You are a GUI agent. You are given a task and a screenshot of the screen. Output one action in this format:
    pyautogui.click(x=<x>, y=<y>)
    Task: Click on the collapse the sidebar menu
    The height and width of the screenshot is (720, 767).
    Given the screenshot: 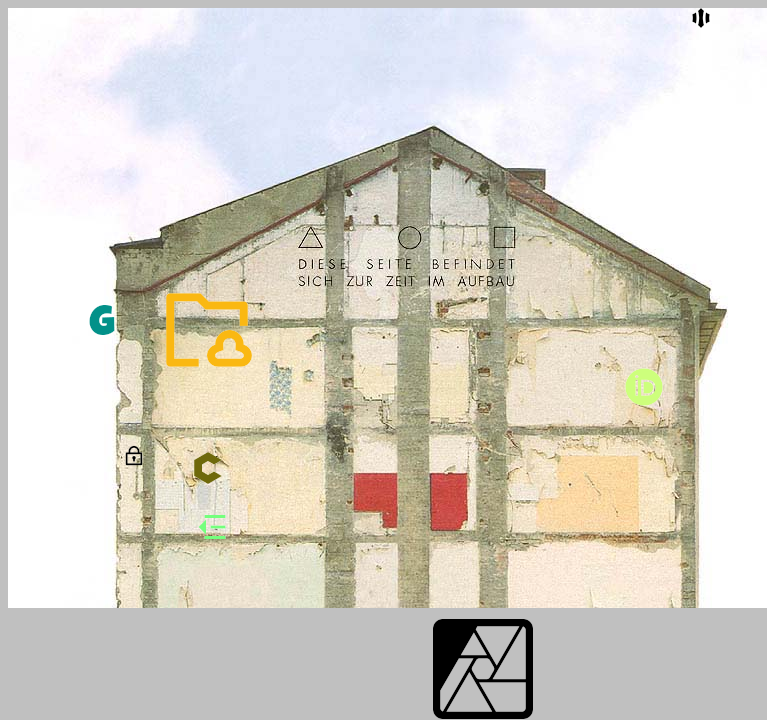 What is the action you would take?
    pyautogui.click(x=212, y=527)
    